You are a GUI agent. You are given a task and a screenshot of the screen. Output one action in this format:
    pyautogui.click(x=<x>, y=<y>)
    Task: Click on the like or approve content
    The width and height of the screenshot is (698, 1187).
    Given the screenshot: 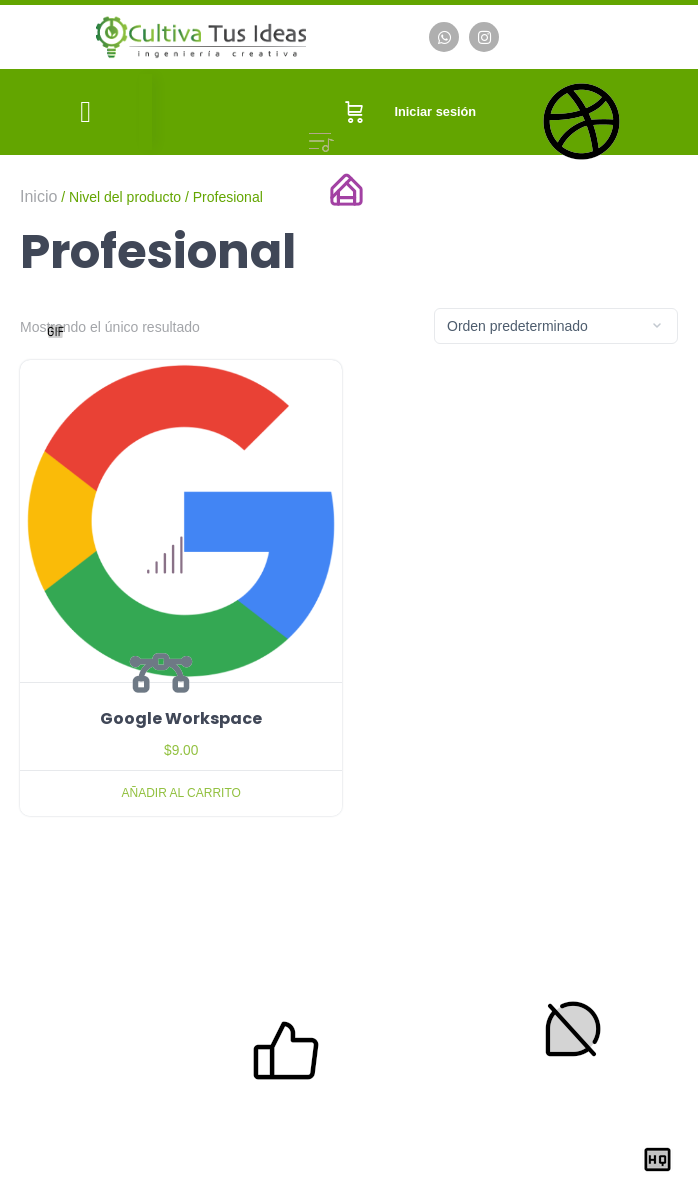 What is the action you would take?
    pyautogui.click(x=286, y=1054)
    